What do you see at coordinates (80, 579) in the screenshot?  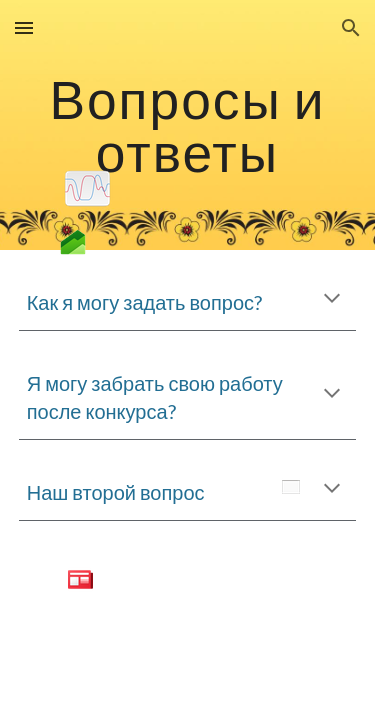 I see `open the news app` at bounding box center [80, 579].